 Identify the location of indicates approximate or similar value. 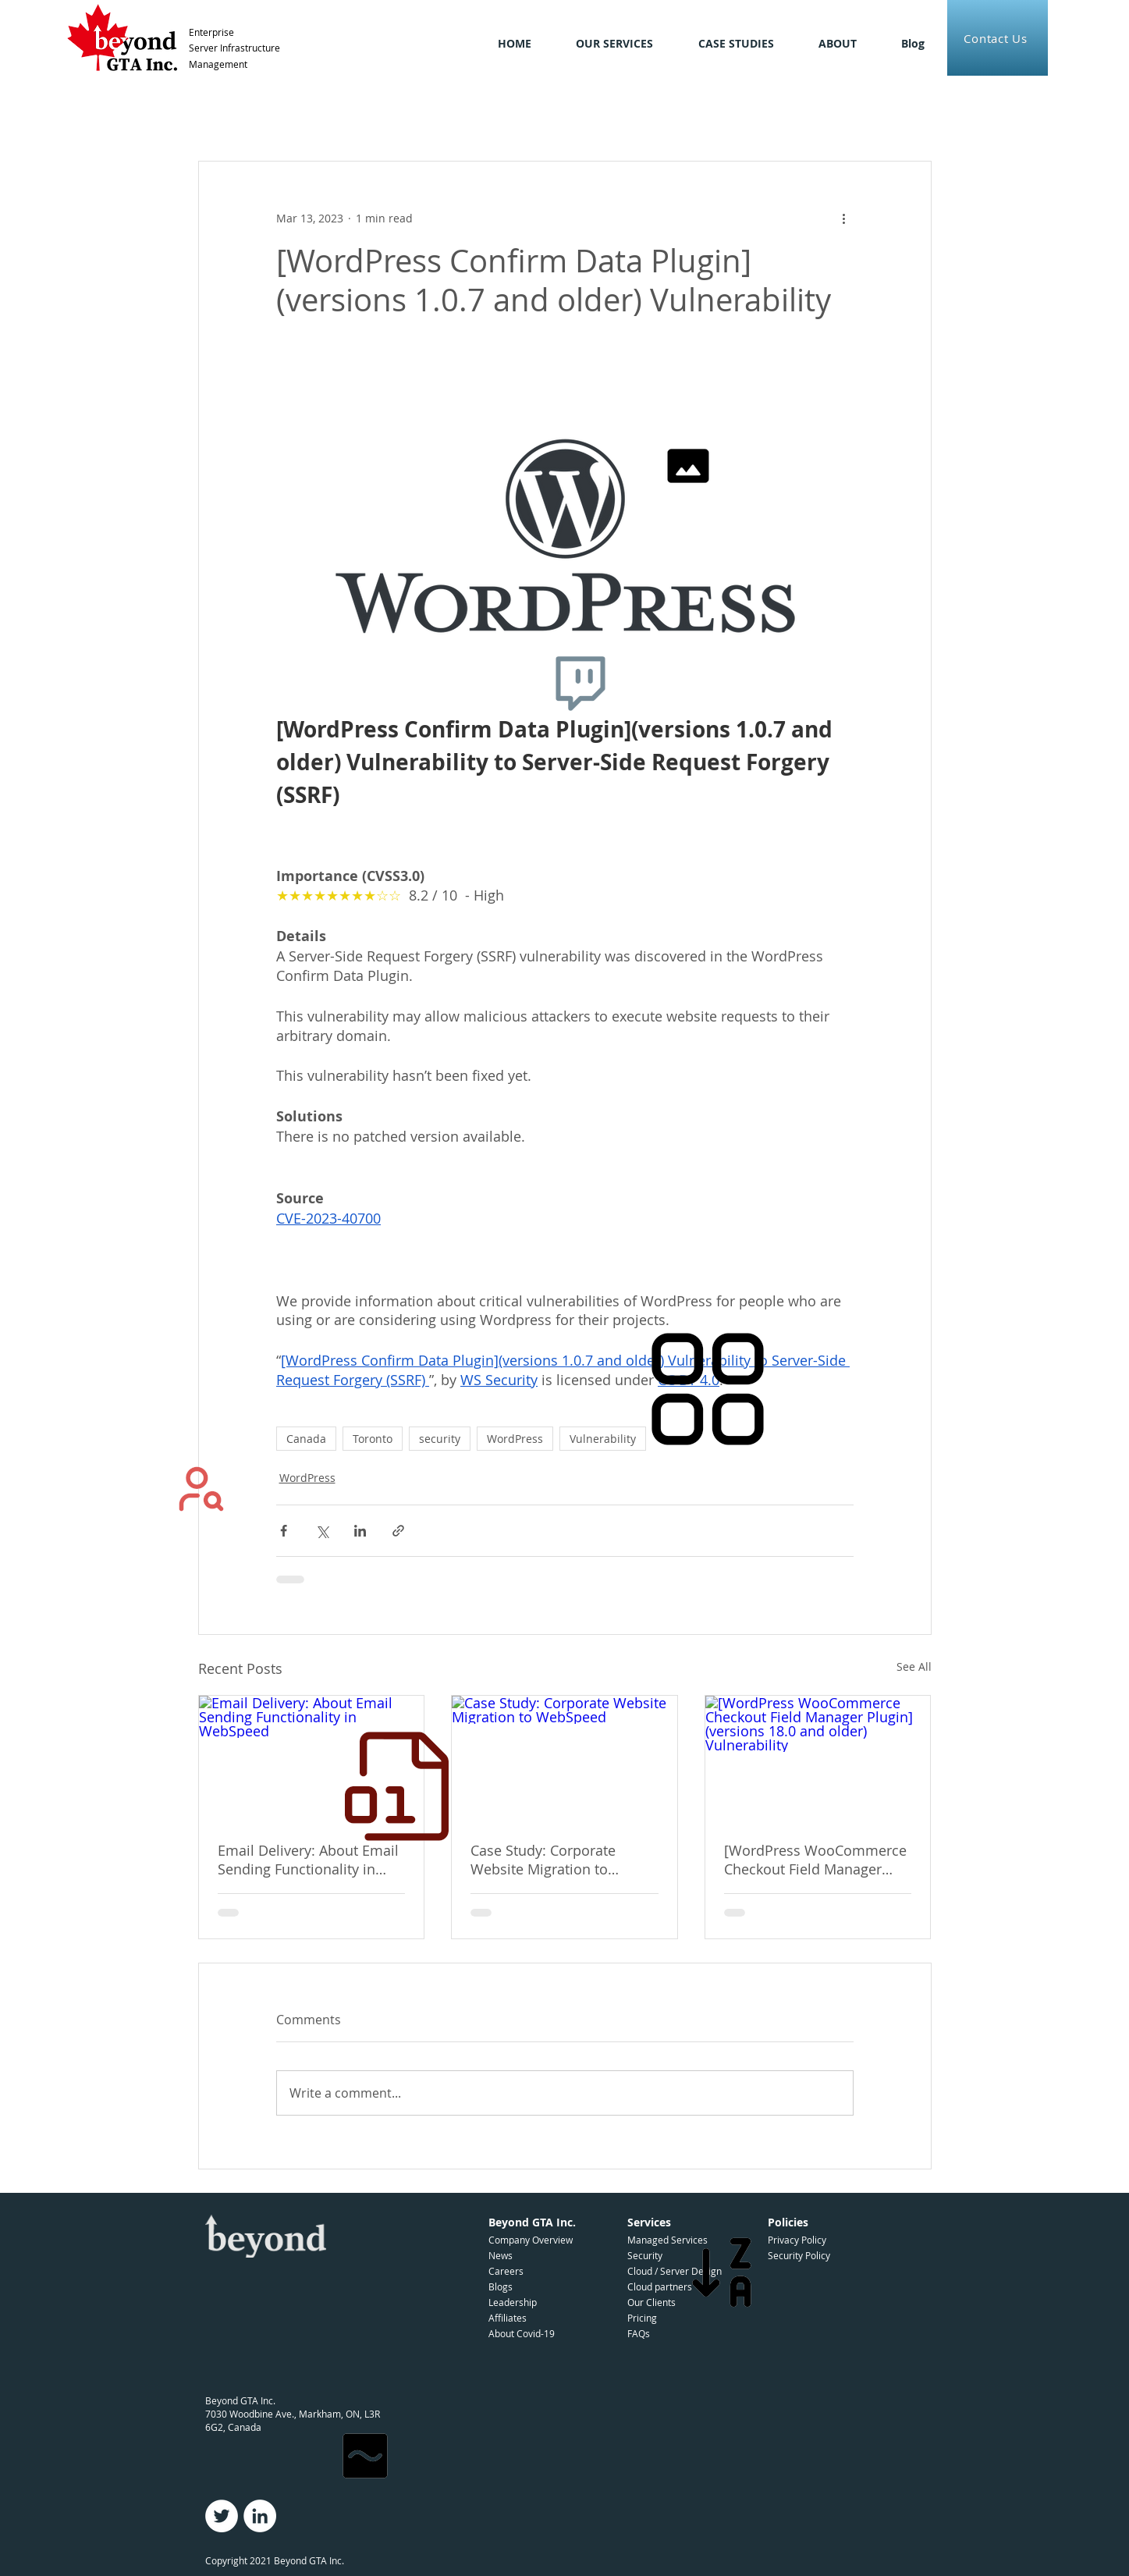
(365, 2456).